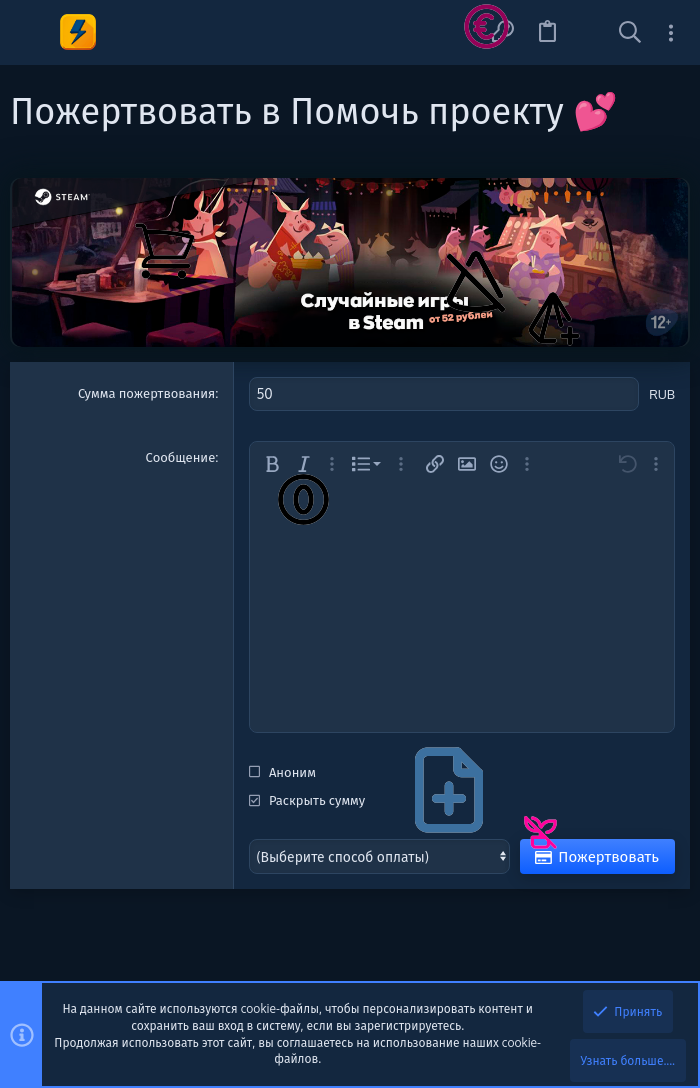  Describe the element at coordinates (303, 499) in the screenshot. I see `open opera browser` at that location.